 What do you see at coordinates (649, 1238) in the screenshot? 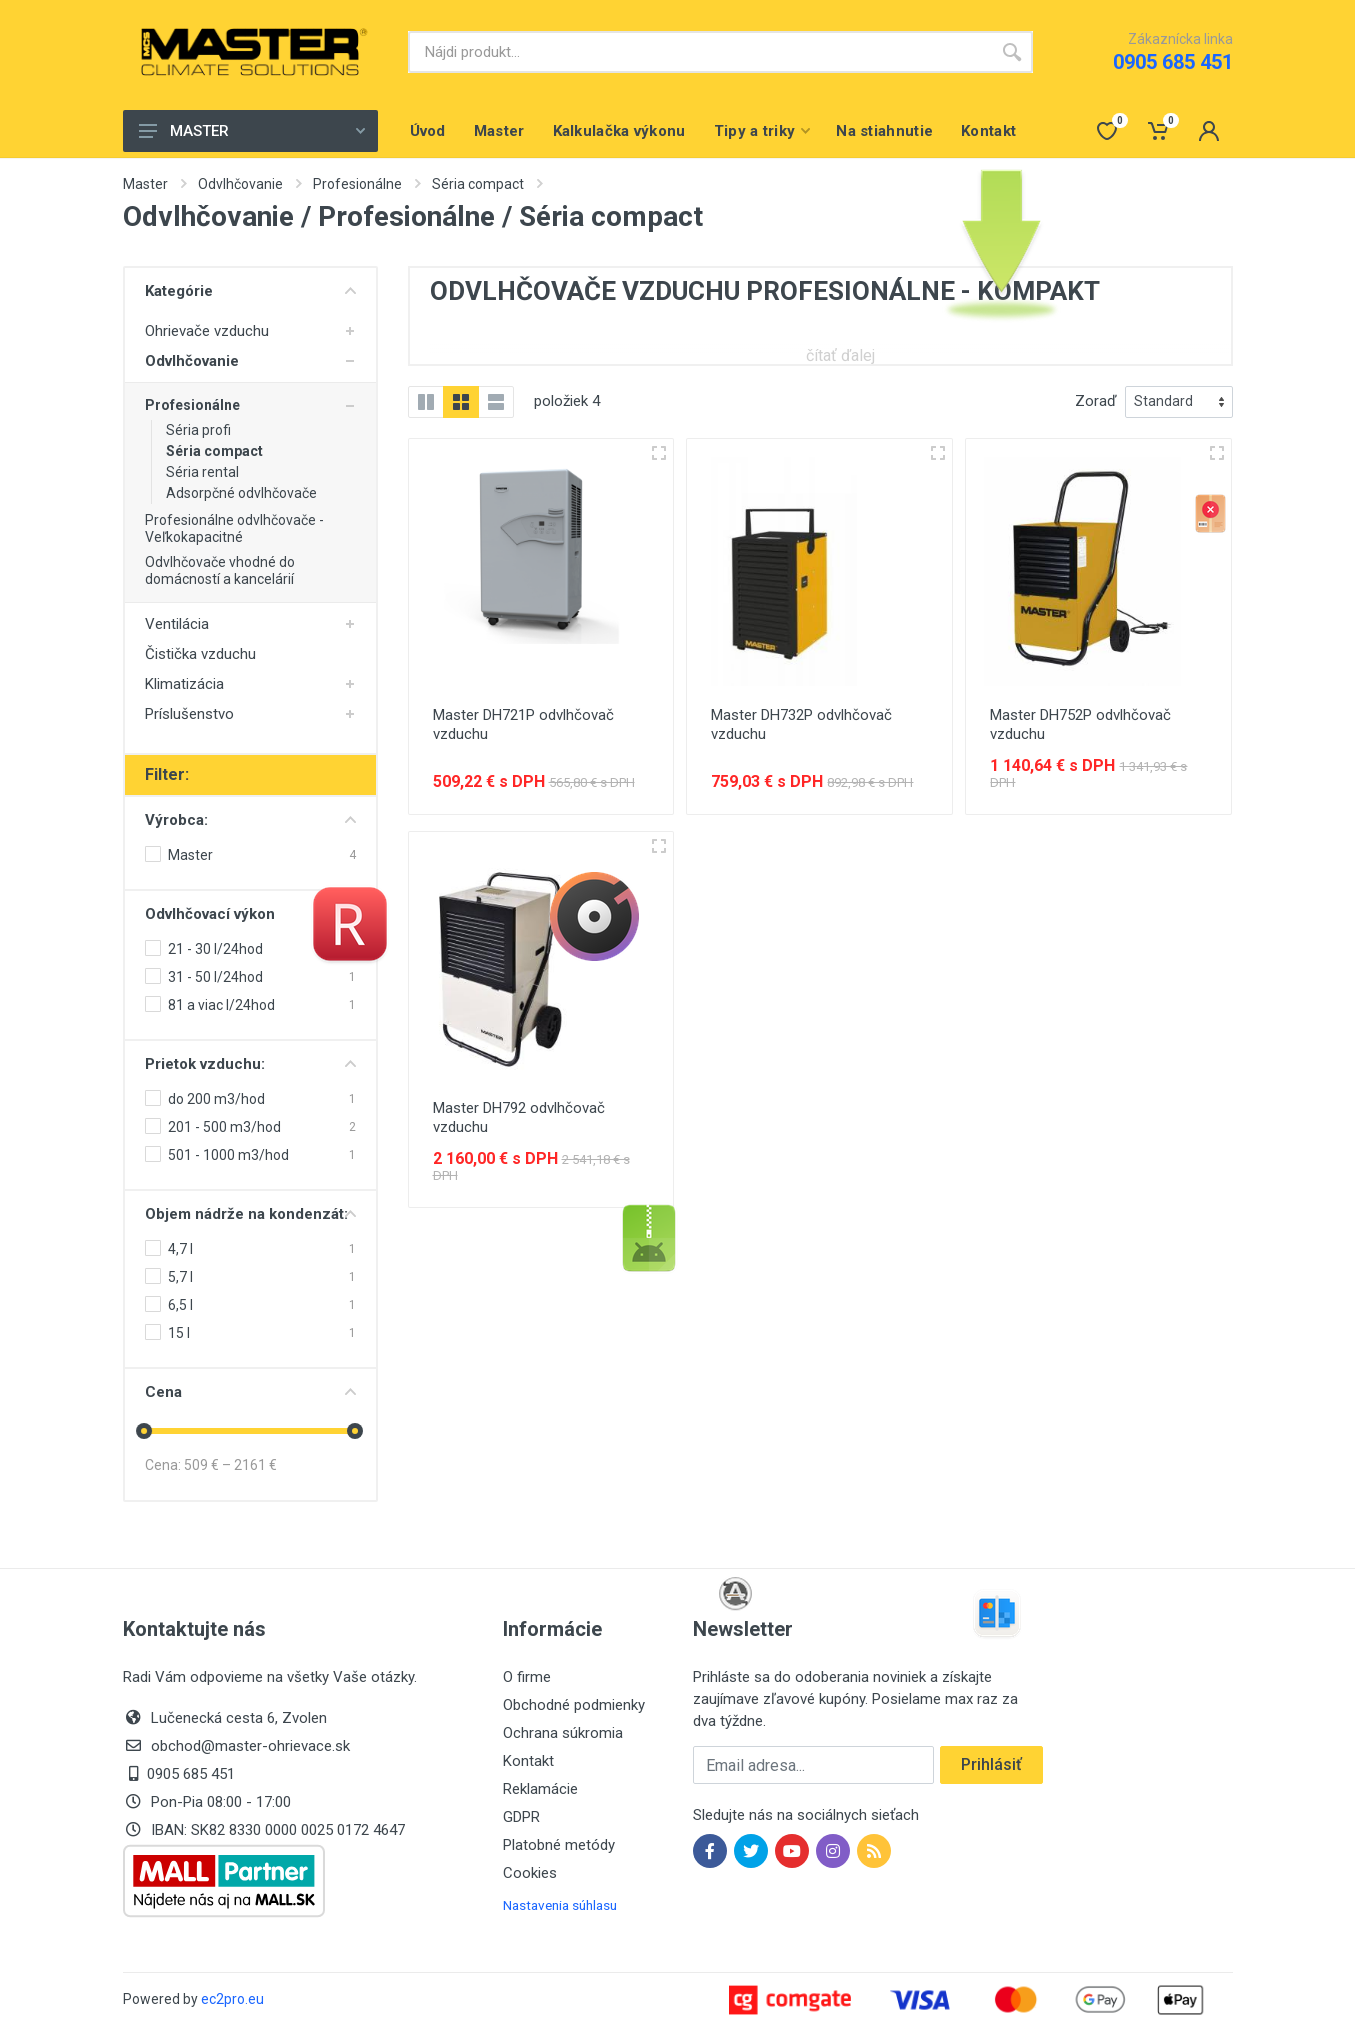
I see `an android application package file` at bounding box center [649, 1238].